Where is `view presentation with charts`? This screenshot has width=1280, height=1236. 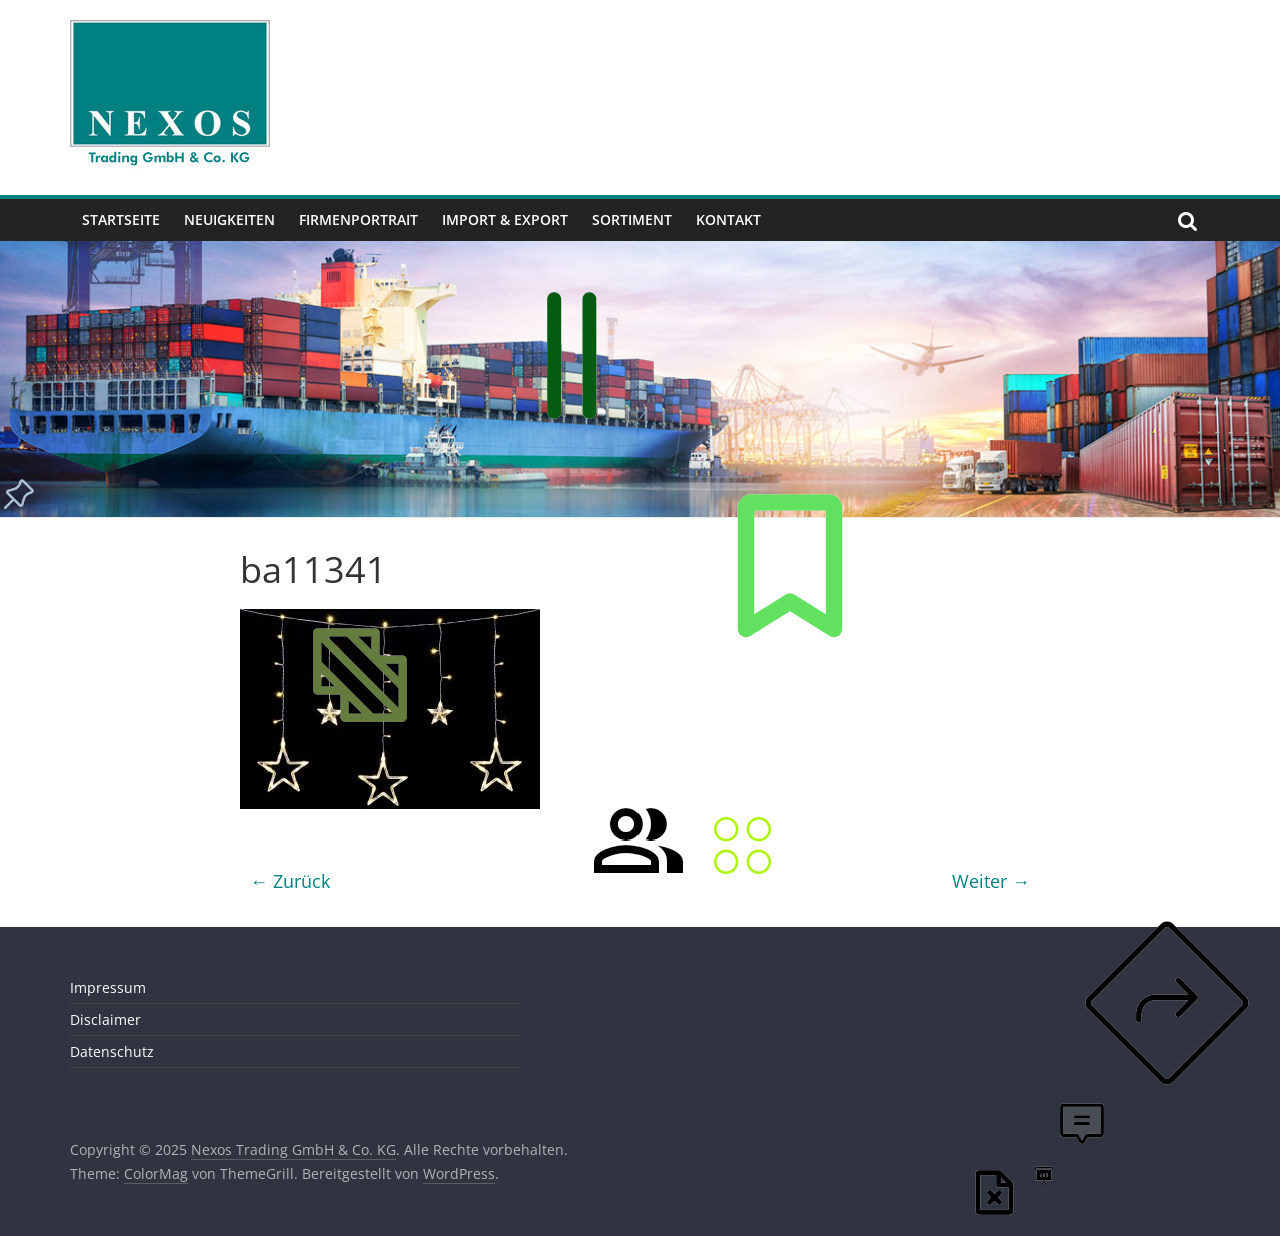 view presentation with charts is located at coordinates (1044, 1175).